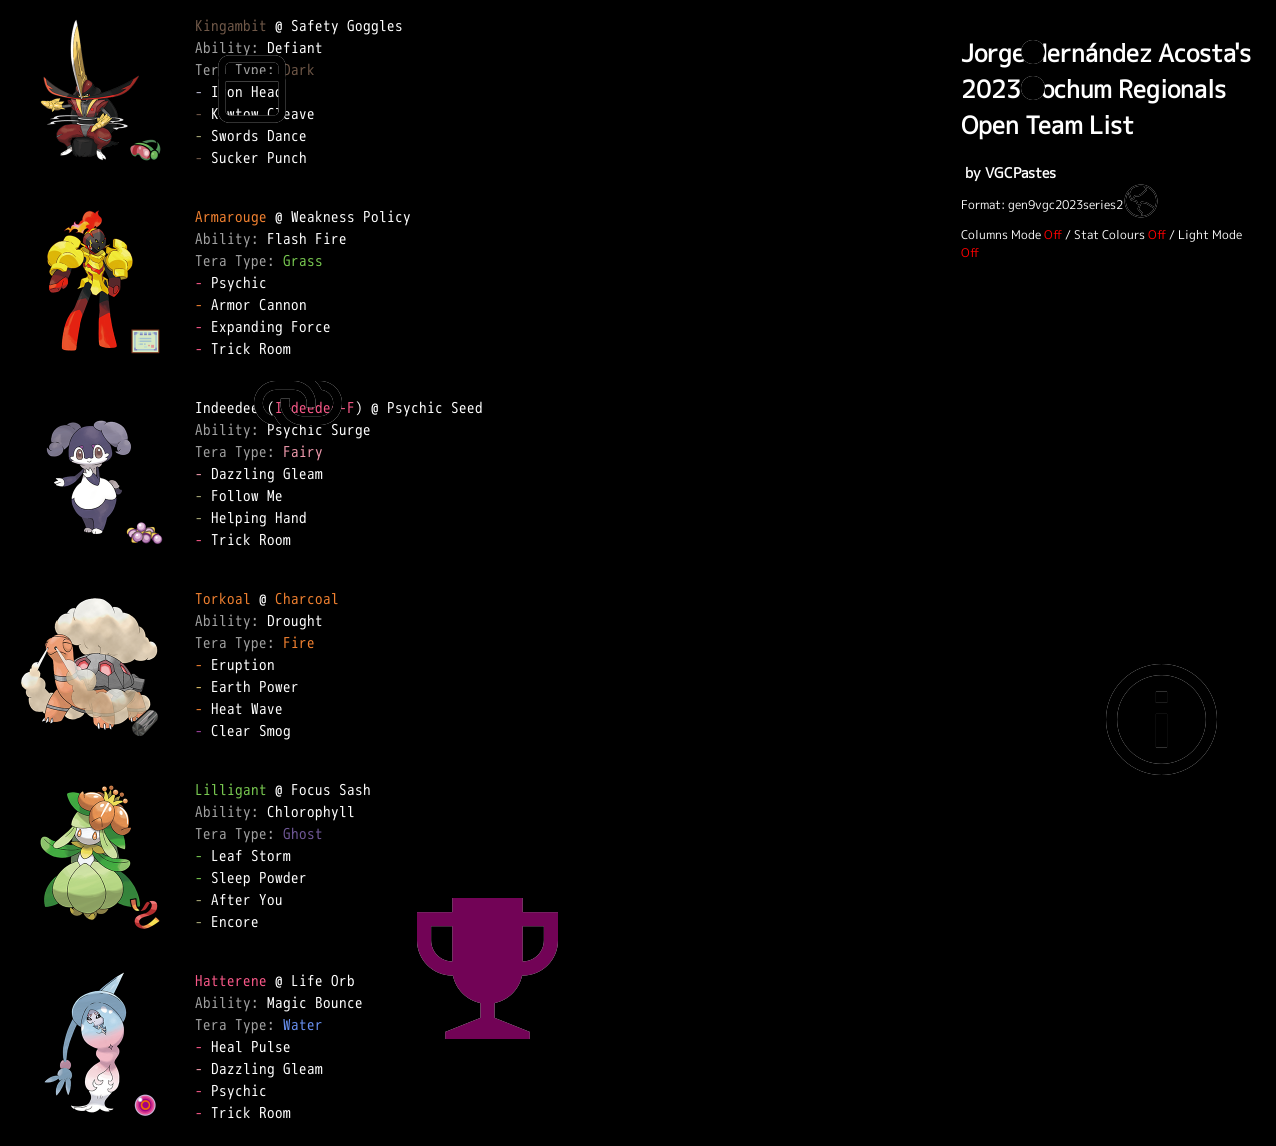 Image resolution: width=1276 pixels, height=1146 pixels. I want to click on switch to international or global settings, so click(1141, 201).